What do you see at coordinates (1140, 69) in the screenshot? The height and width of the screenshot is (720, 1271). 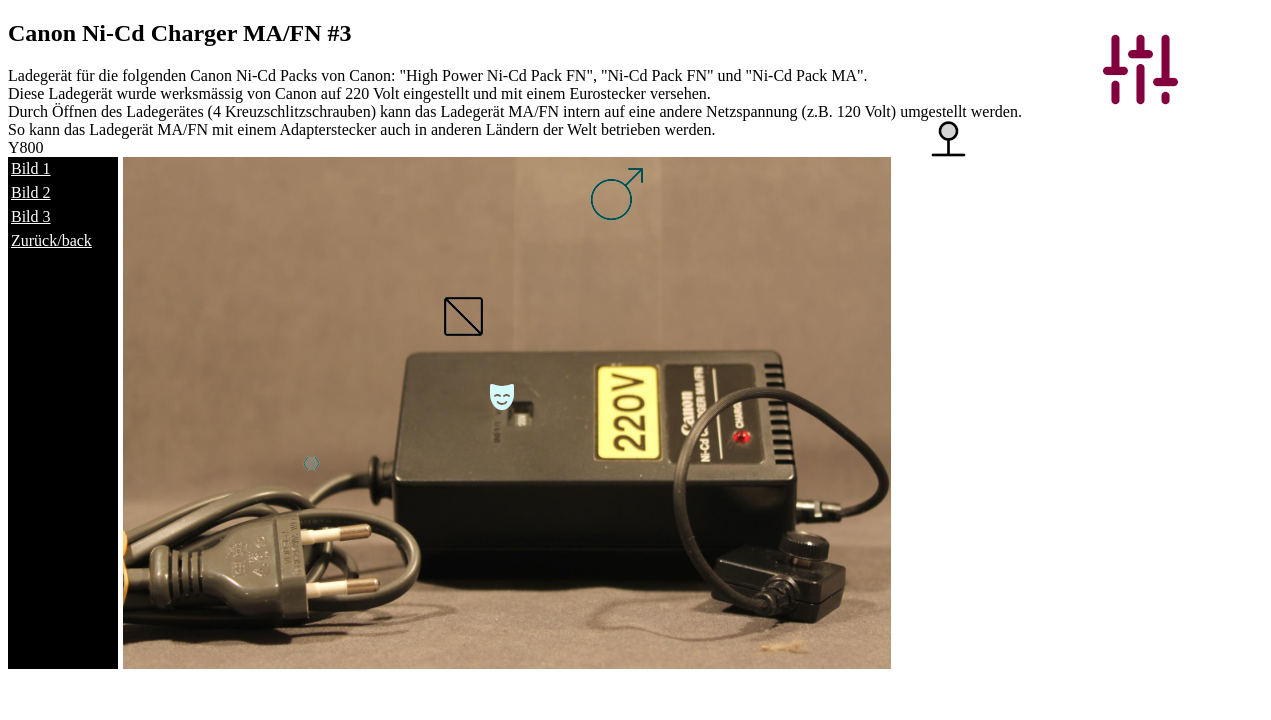 I see `adjust settings or preferences` at bounding box center [1140, 69].